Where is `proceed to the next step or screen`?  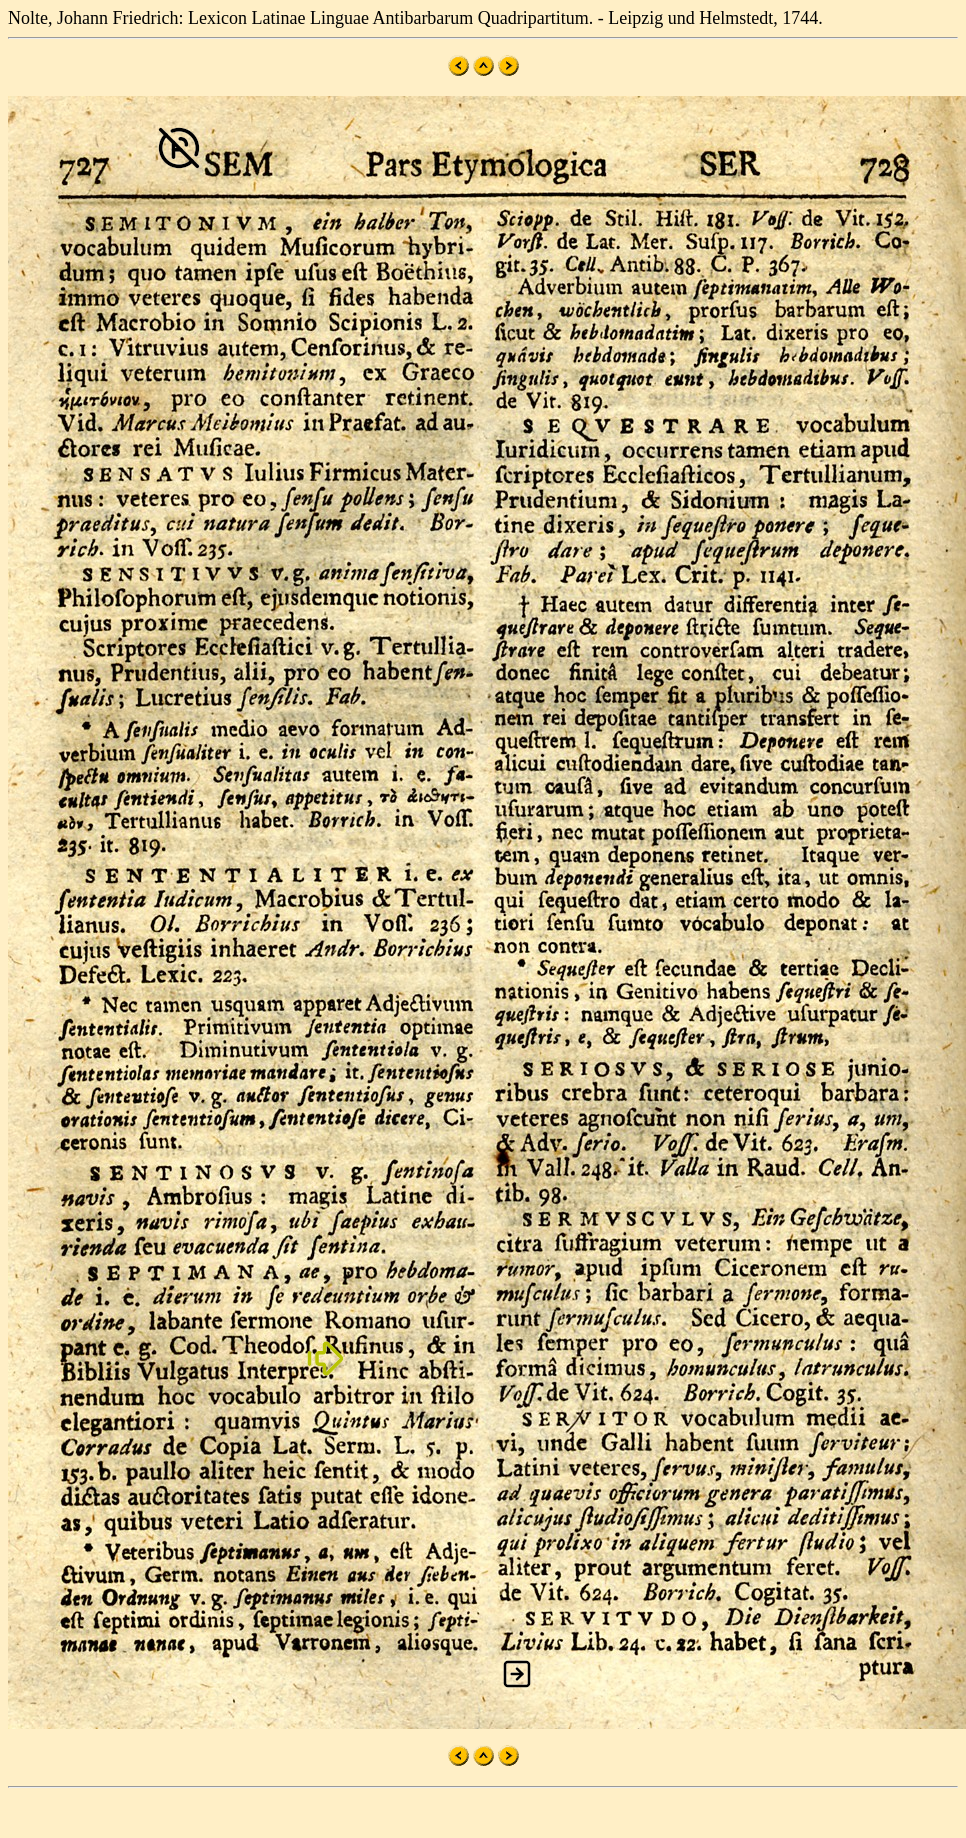 proceed to the next step or screen is located at coordinates (517, 1674).